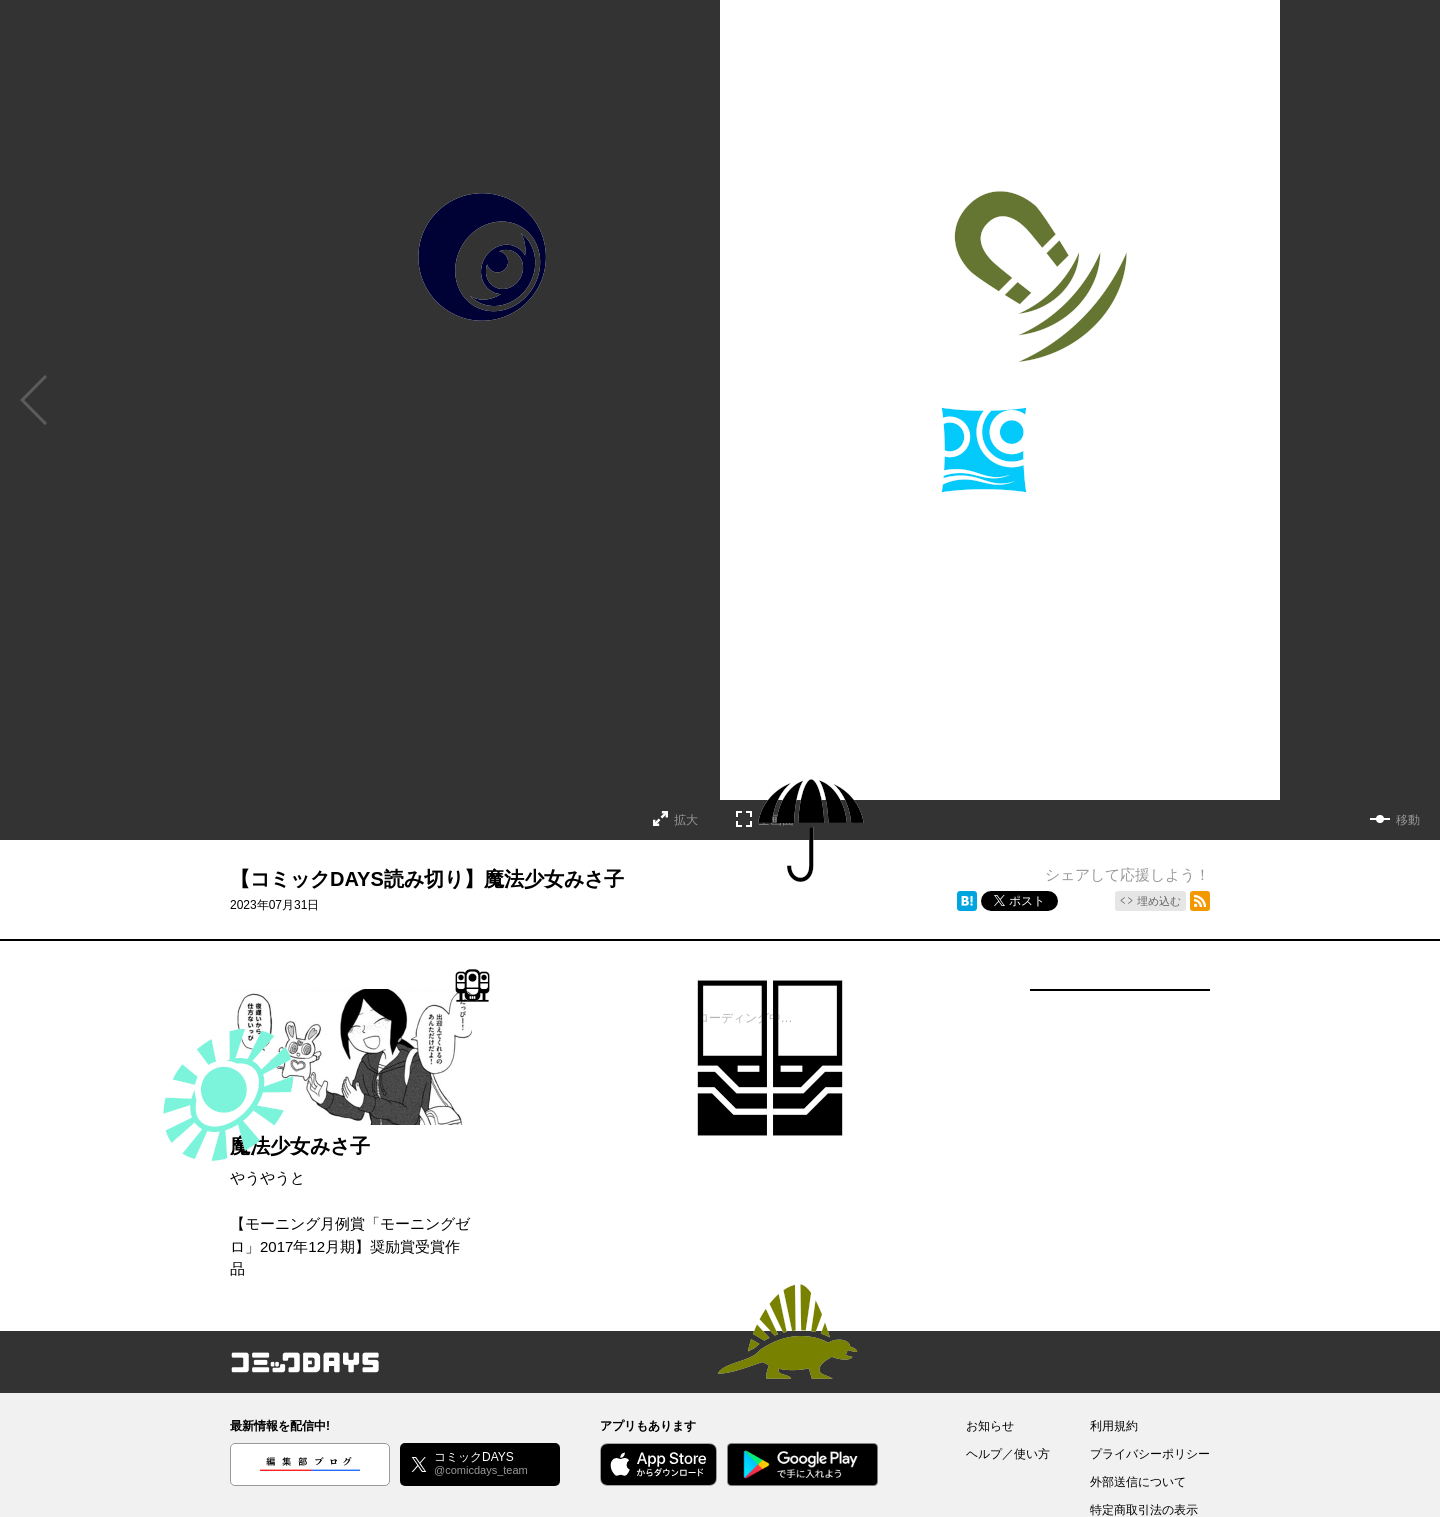 This screenshot has width=1440, height=1517. What do you see at coordinates (984, 450) in the screenshot?
I see `decorative game UI element or background pattern` at bounding box center [984, 450].